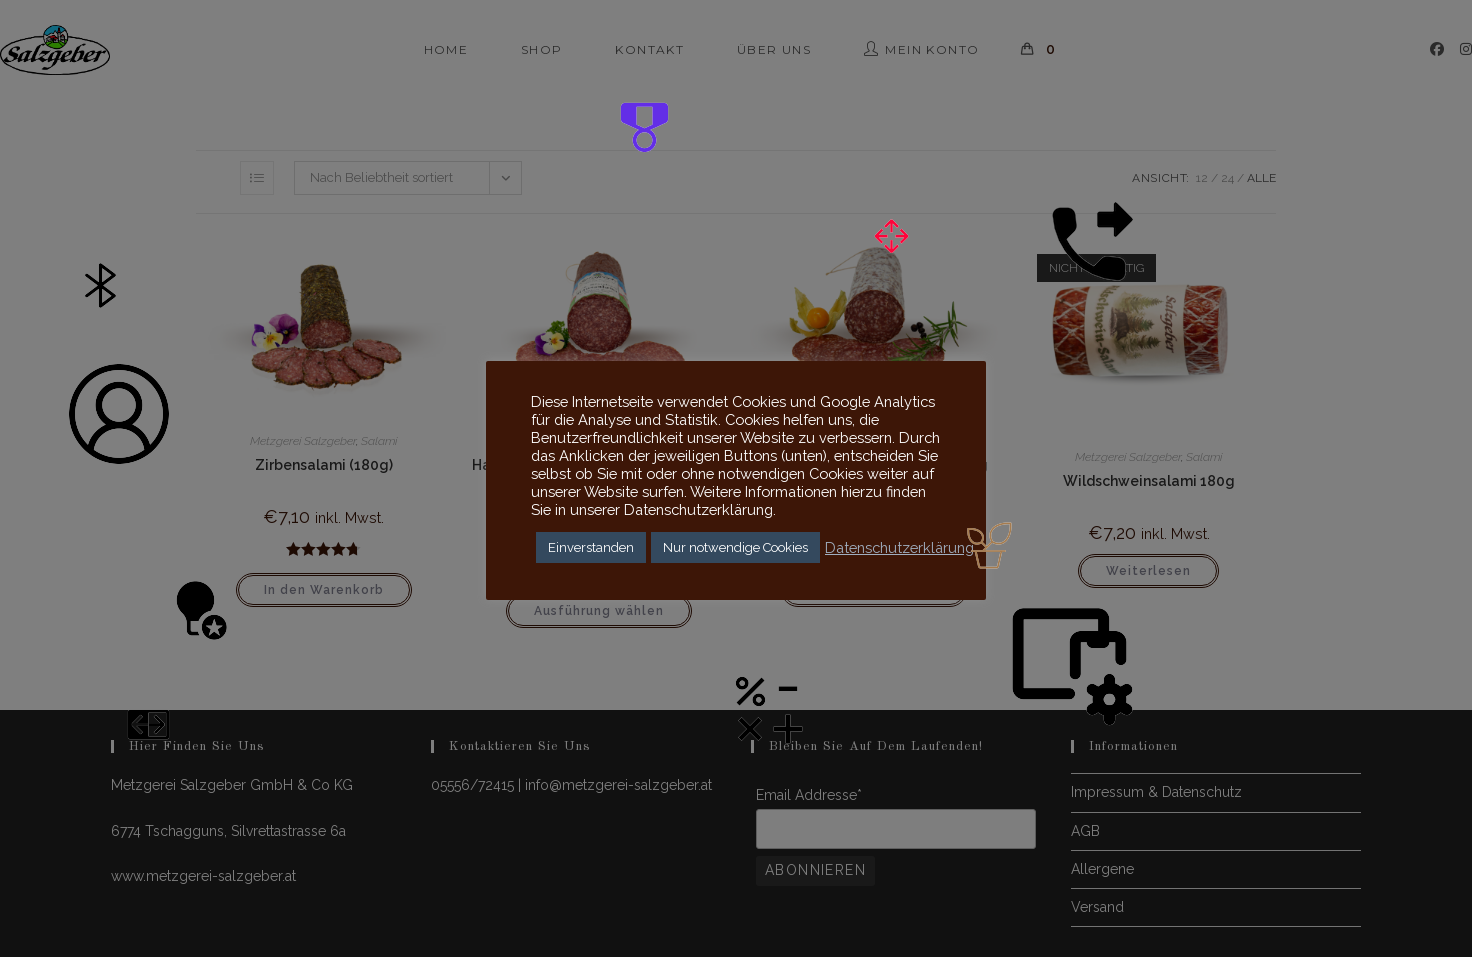  Describe the element at coordinates (100, 285) in the screenshot. I see `toggle bluetooth connectivity on or off` at that location.